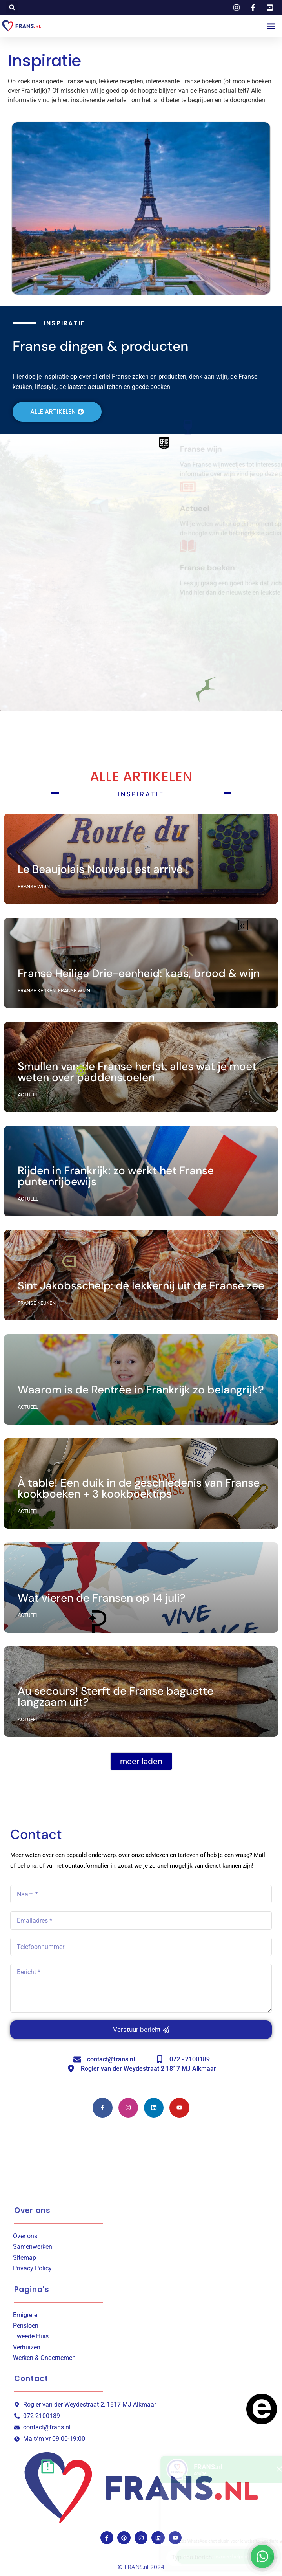 The height and width of the screenshot is (2576, 282). What do you see at coordinates (164, 443) in the screenshot?
I see `open the Epic Games launcher` at bounding box center [164, 443].